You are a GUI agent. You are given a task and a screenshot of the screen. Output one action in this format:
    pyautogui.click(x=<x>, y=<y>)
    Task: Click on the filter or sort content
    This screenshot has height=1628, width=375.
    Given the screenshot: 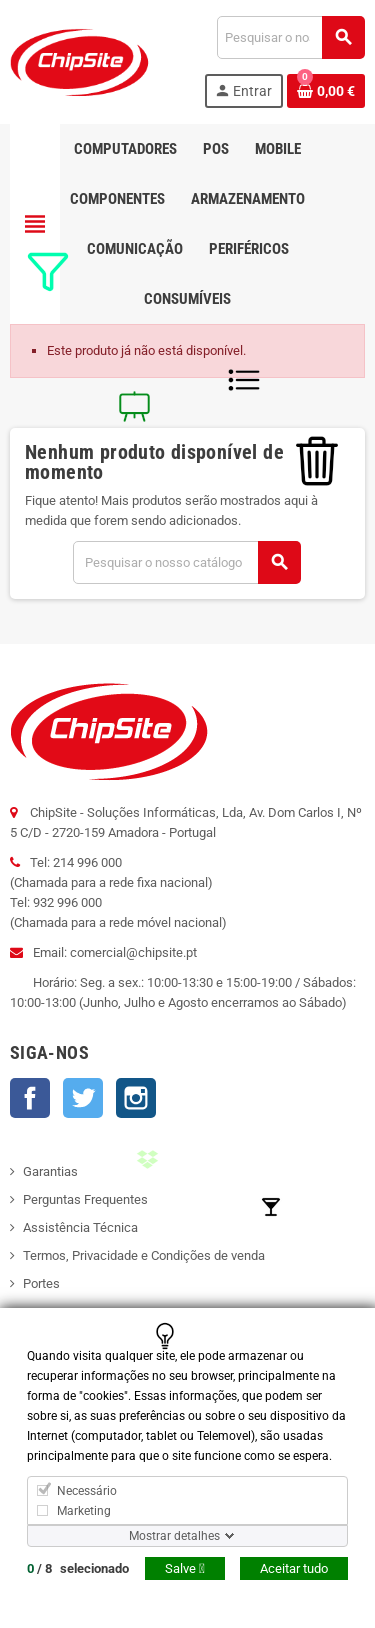 What is the action you would take?
    pyautogui.click(x=48, y=271)
    